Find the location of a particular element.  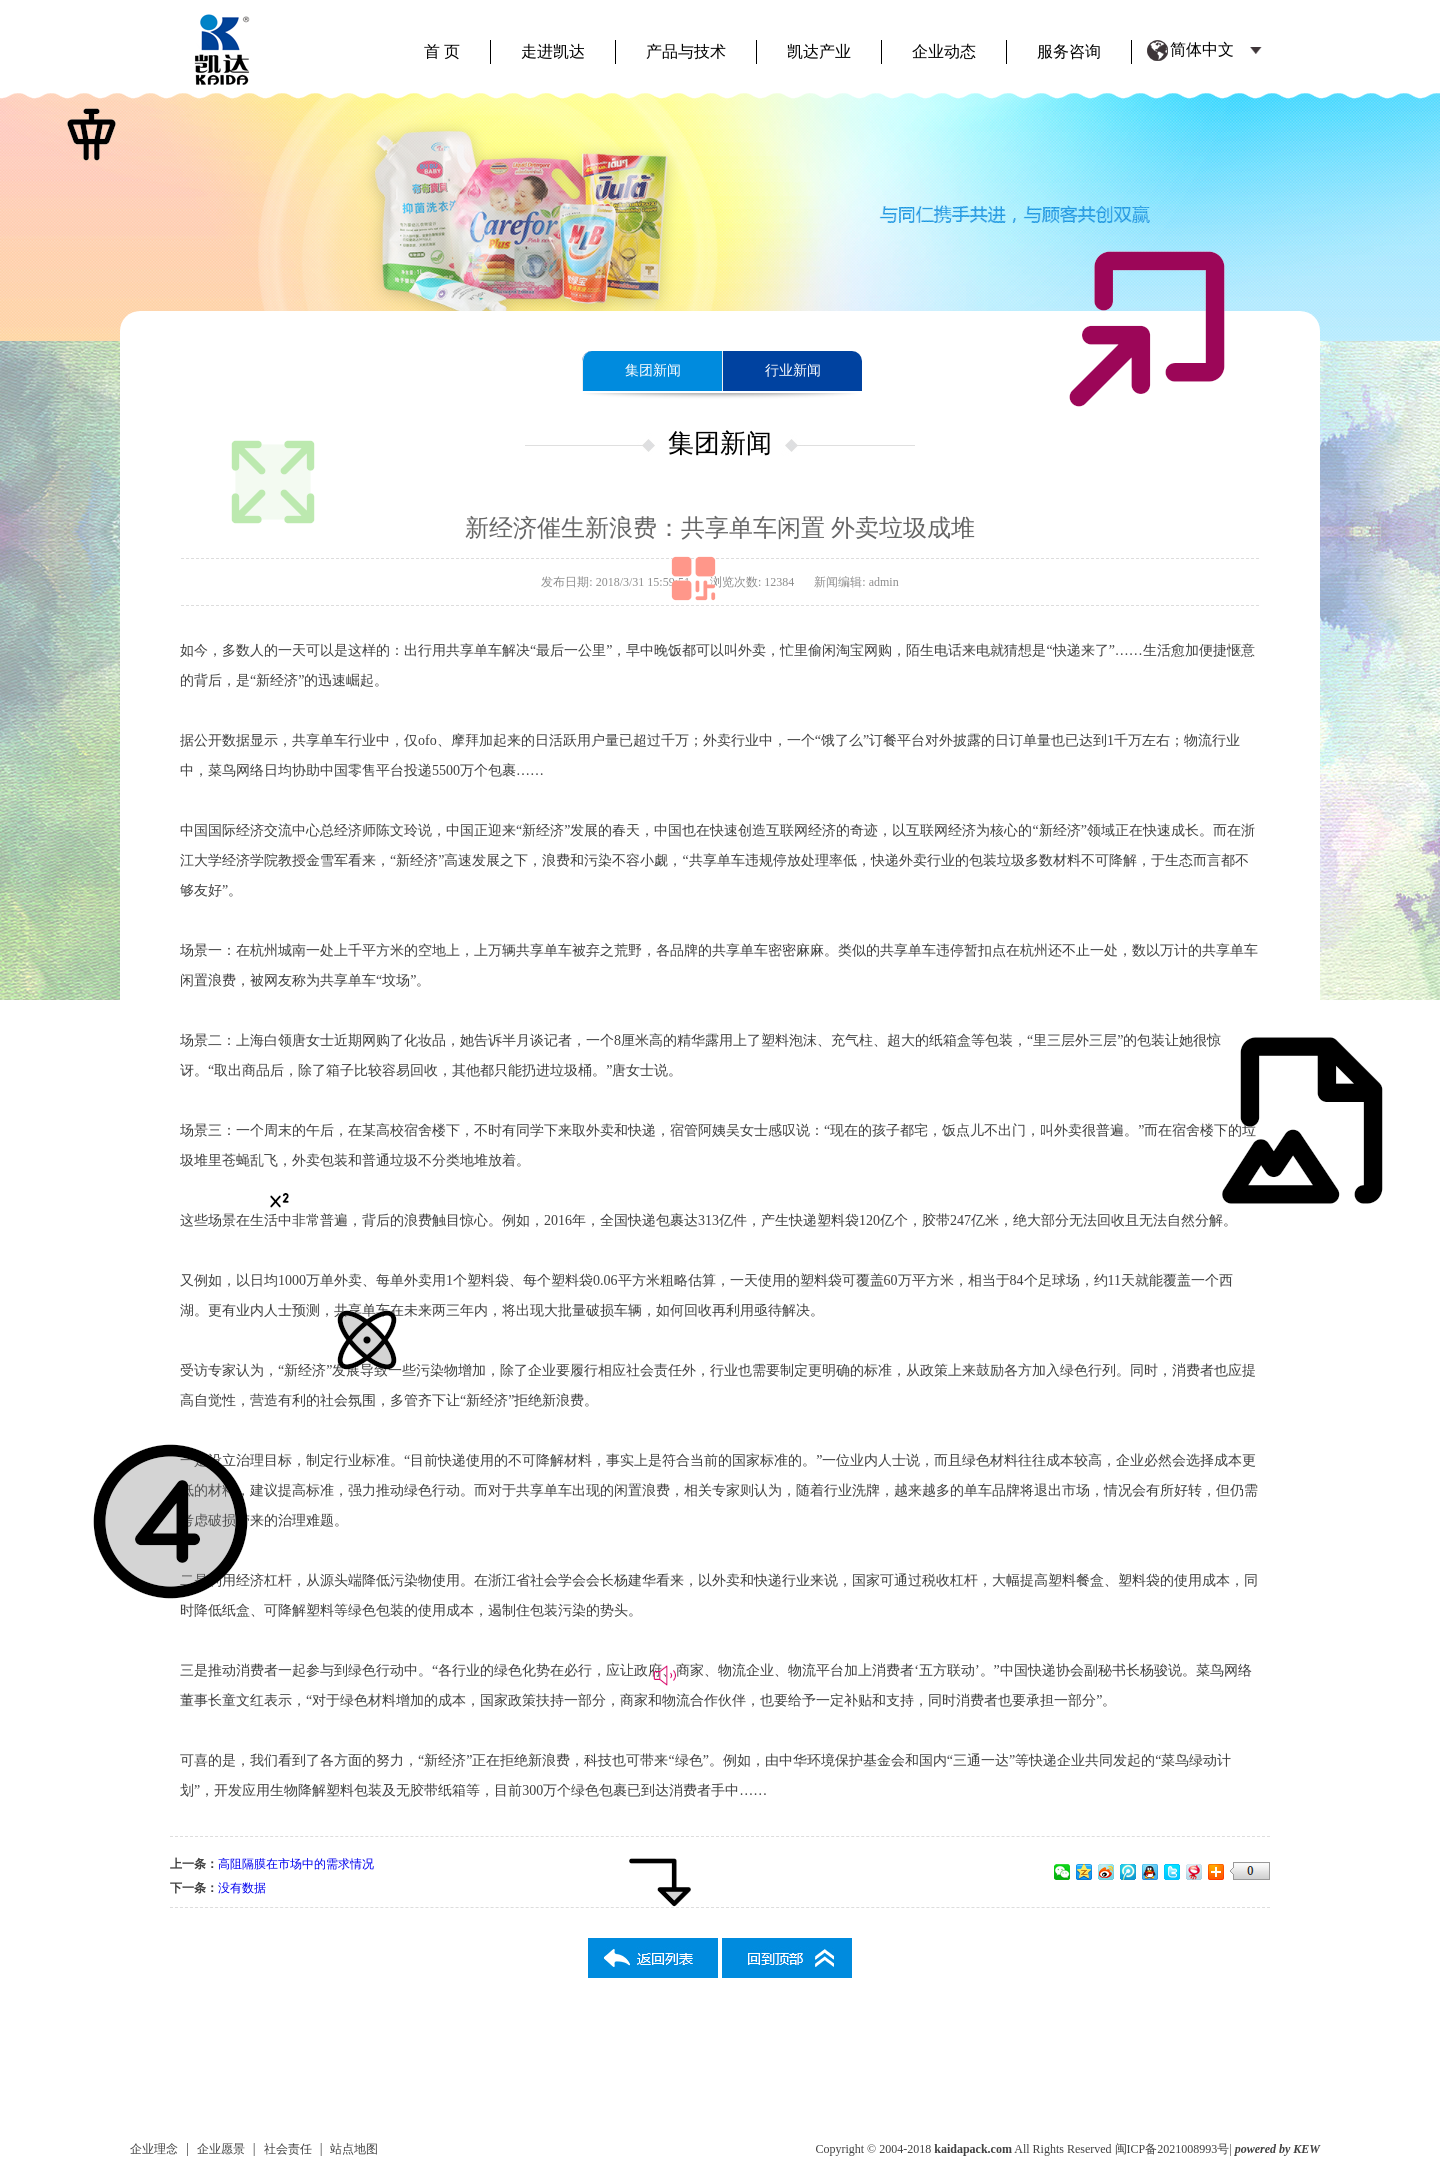

indicates step four in a multi-step process is located at coordinates (170, 1521).